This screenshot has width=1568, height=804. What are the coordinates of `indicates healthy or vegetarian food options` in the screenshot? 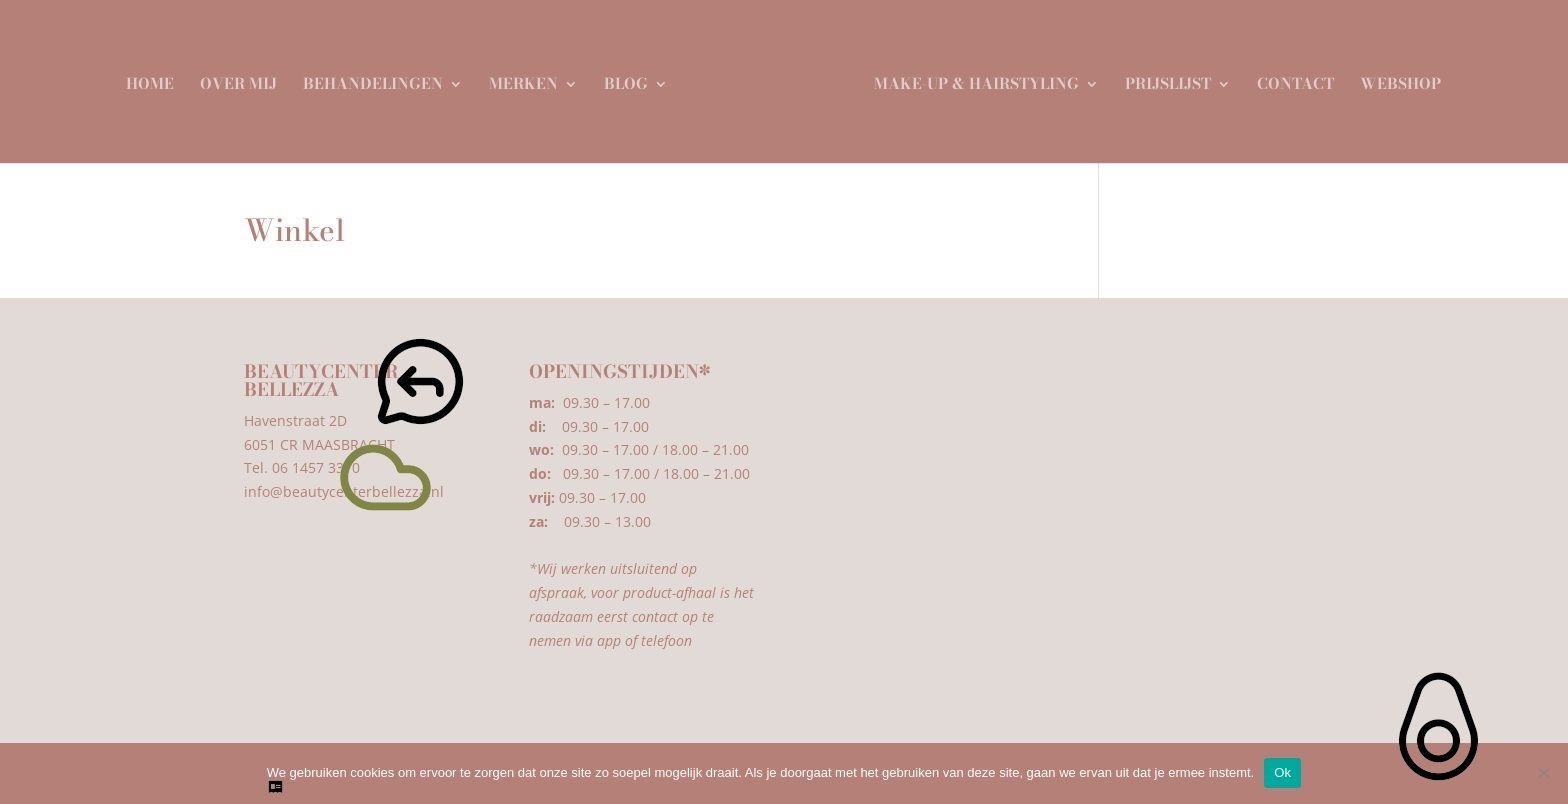 It's located at (1438, 726).